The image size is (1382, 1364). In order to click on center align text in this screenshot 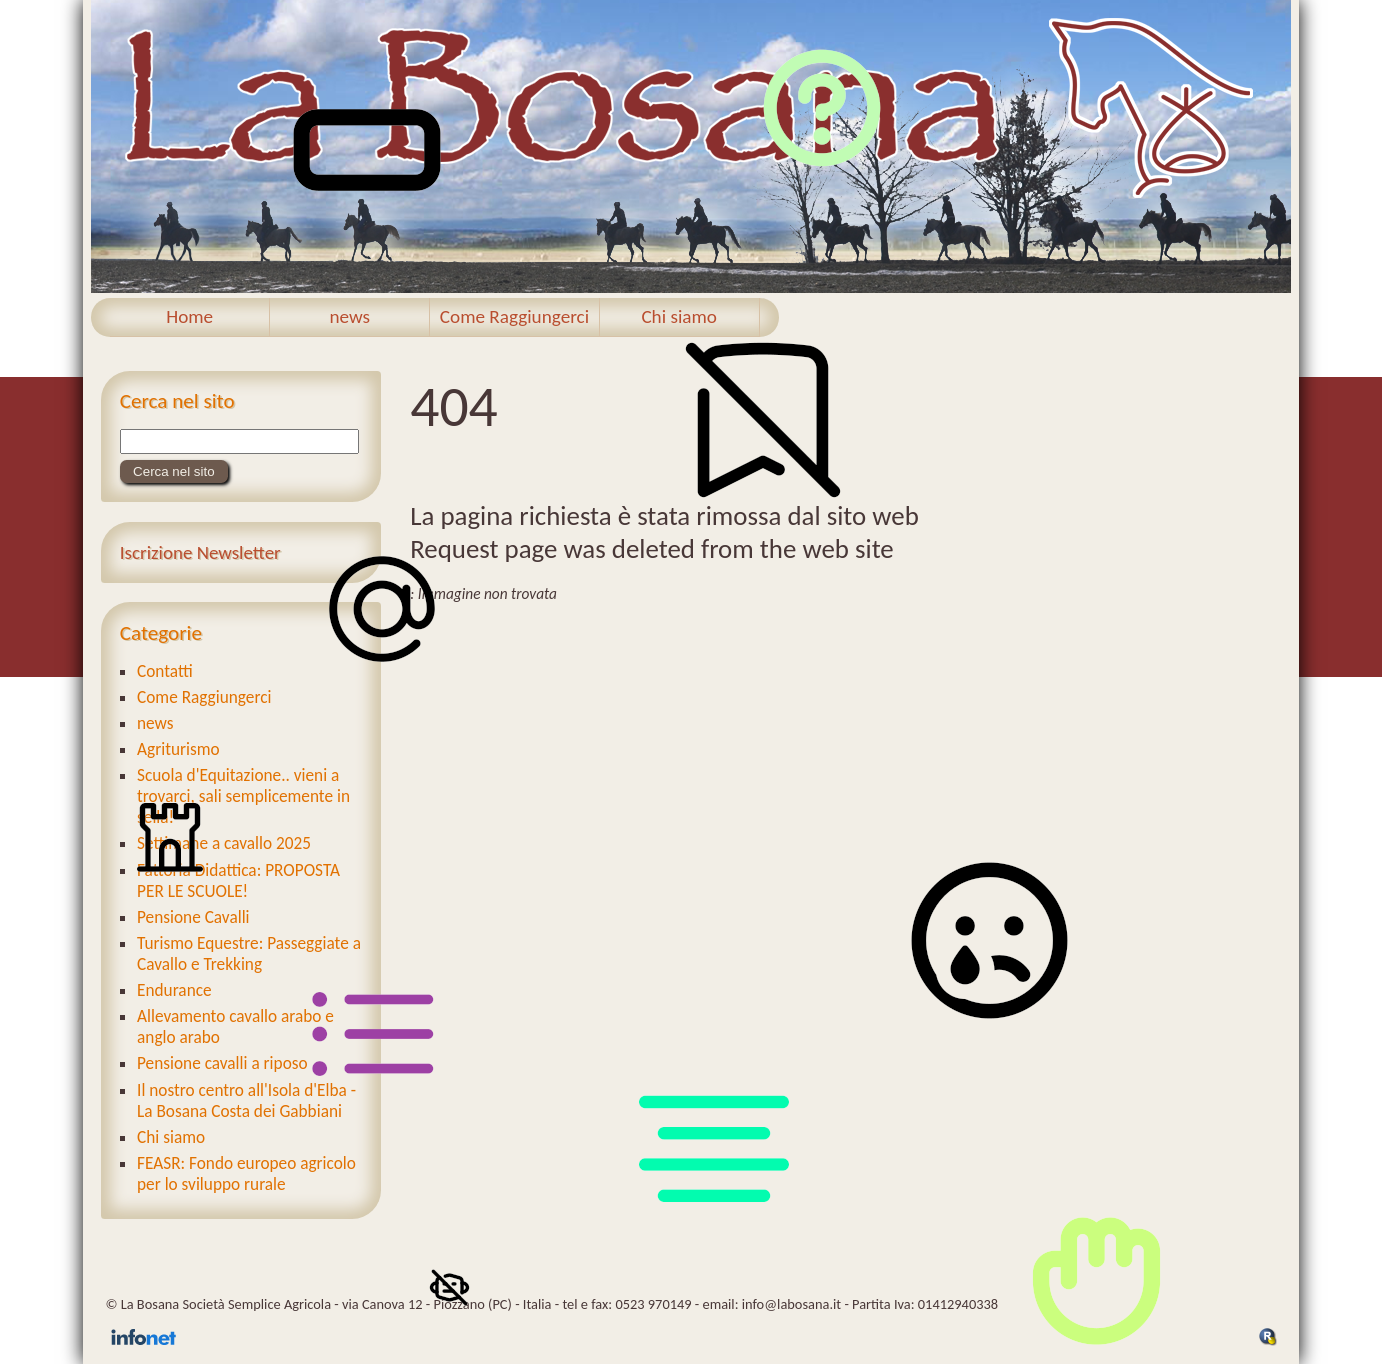, I will do `click(714, 1152)`.